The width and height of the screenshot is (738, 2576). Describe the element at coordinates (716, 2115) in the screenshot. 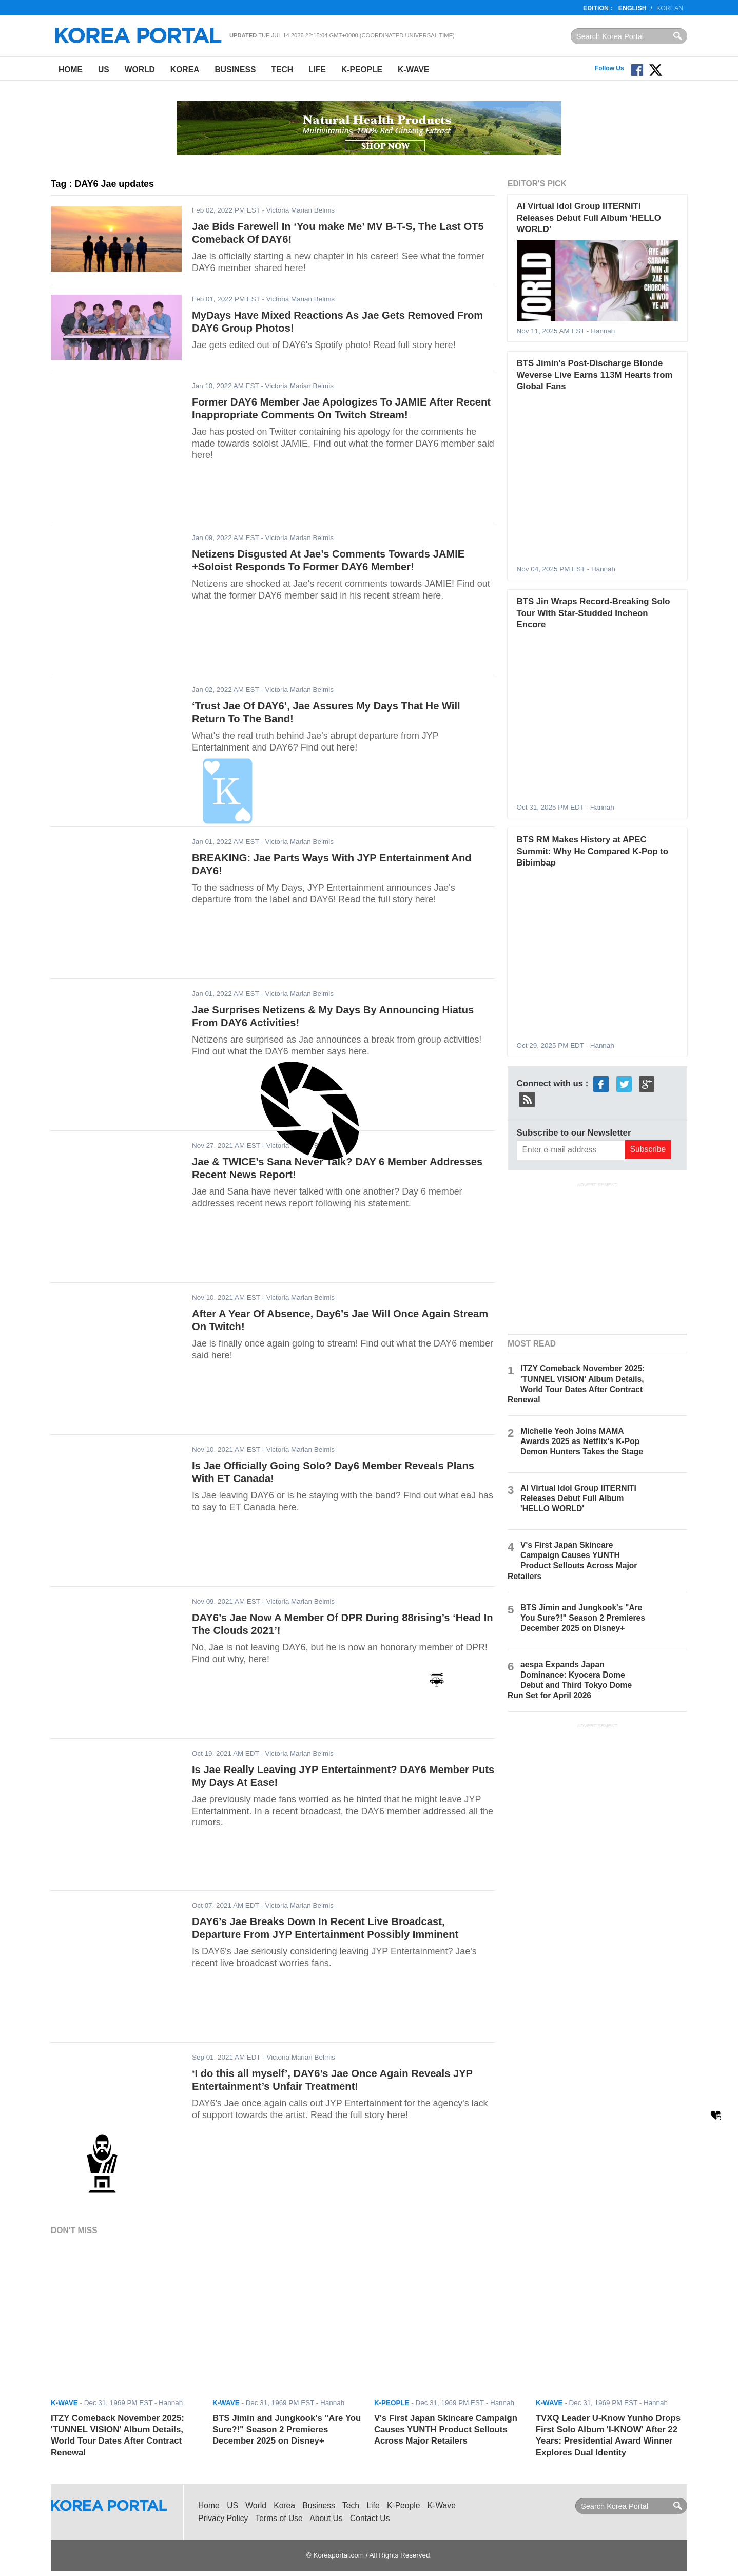

I see `tap into health or life resources` at that location.